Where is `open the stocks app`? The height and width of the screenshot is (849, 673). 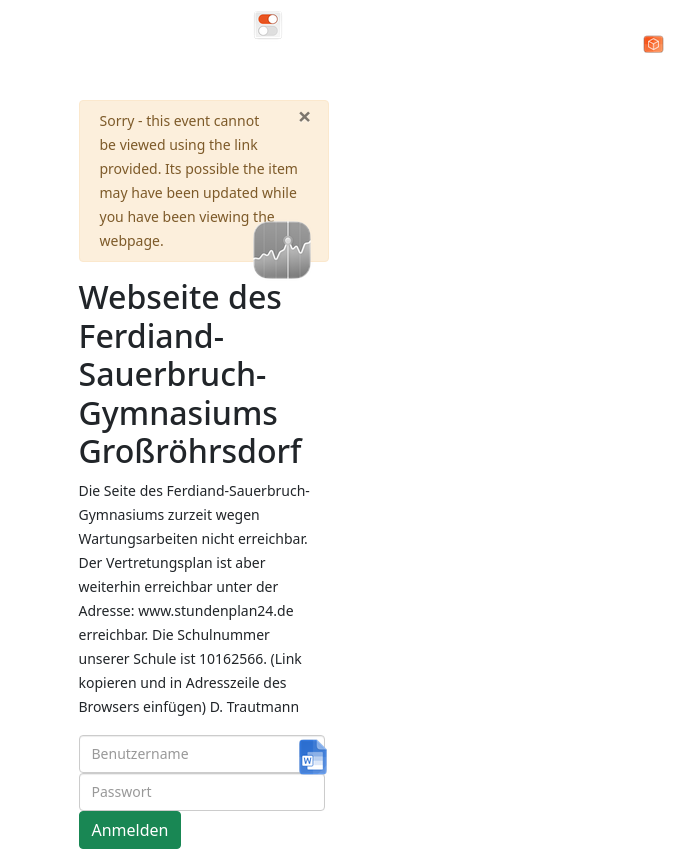
open the stocks app is located at coordinates (282, 250).